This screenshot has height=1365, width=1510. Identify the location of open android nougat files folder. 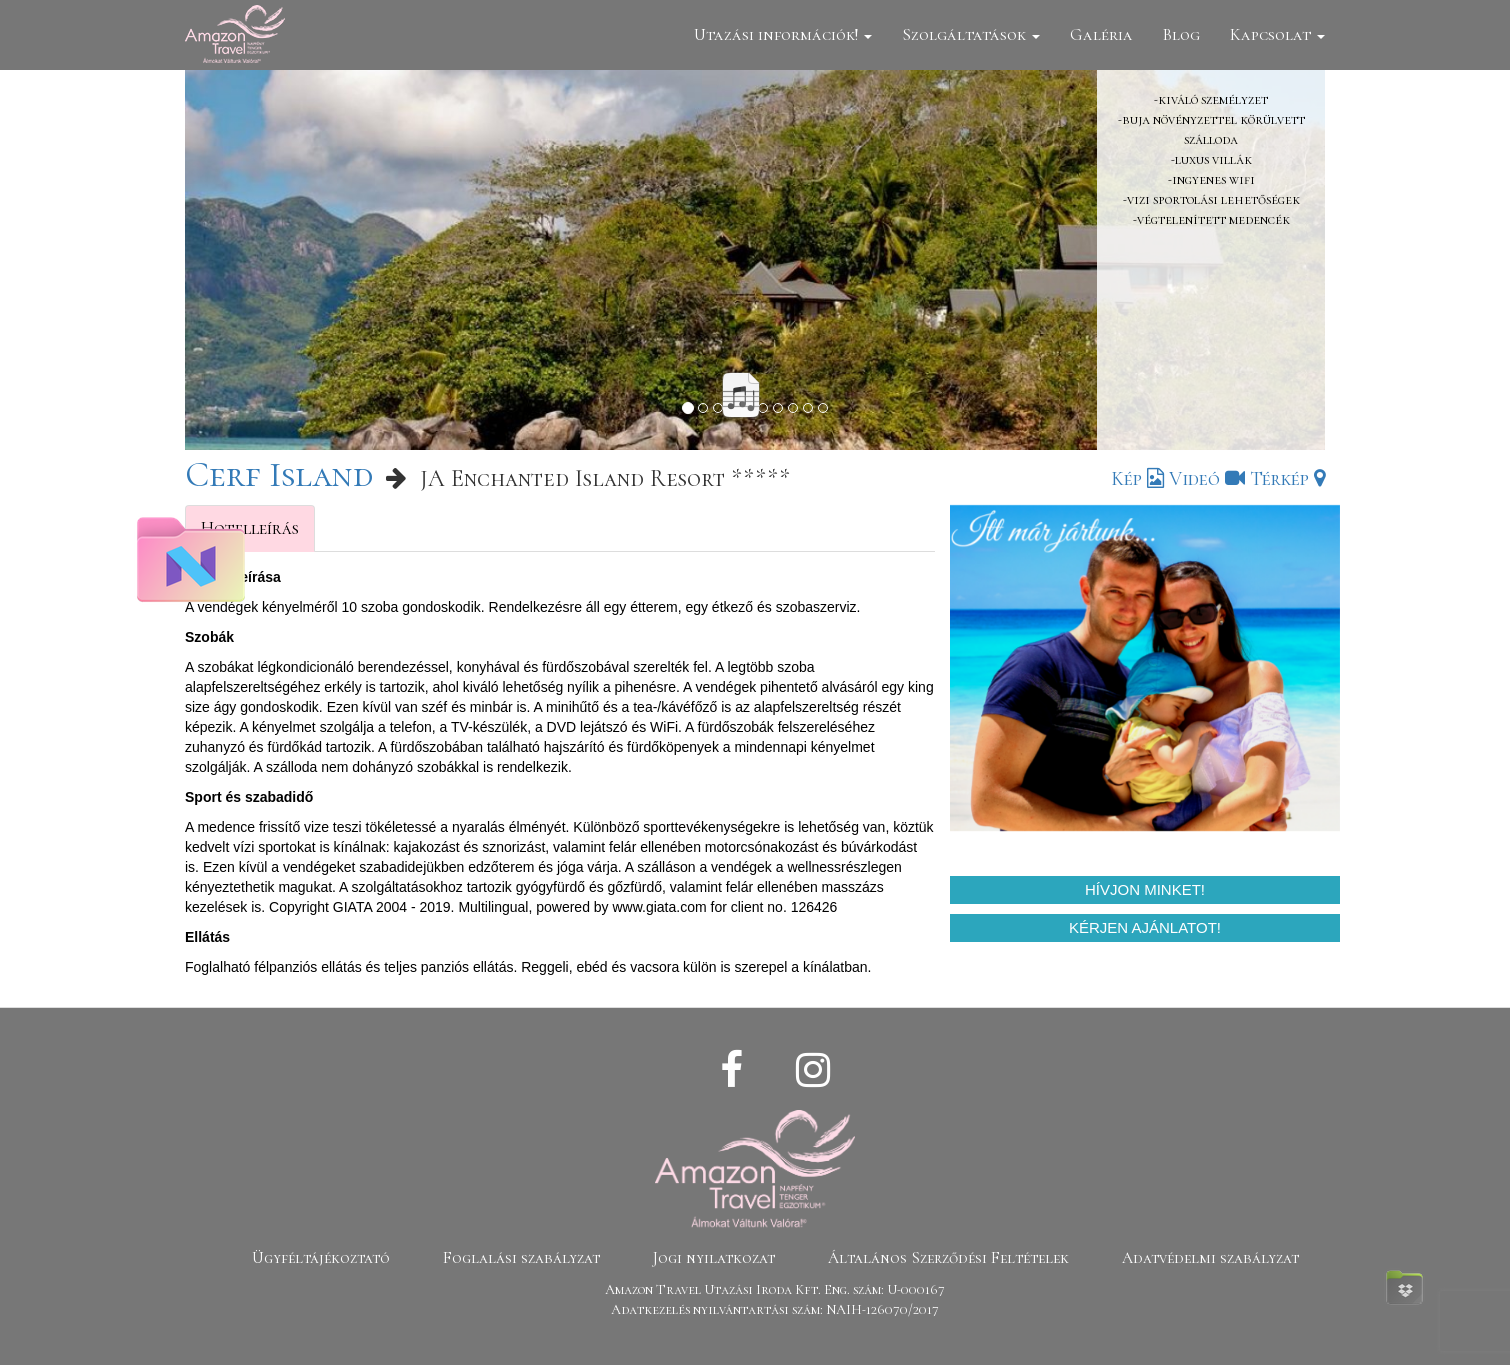
(190, 562).